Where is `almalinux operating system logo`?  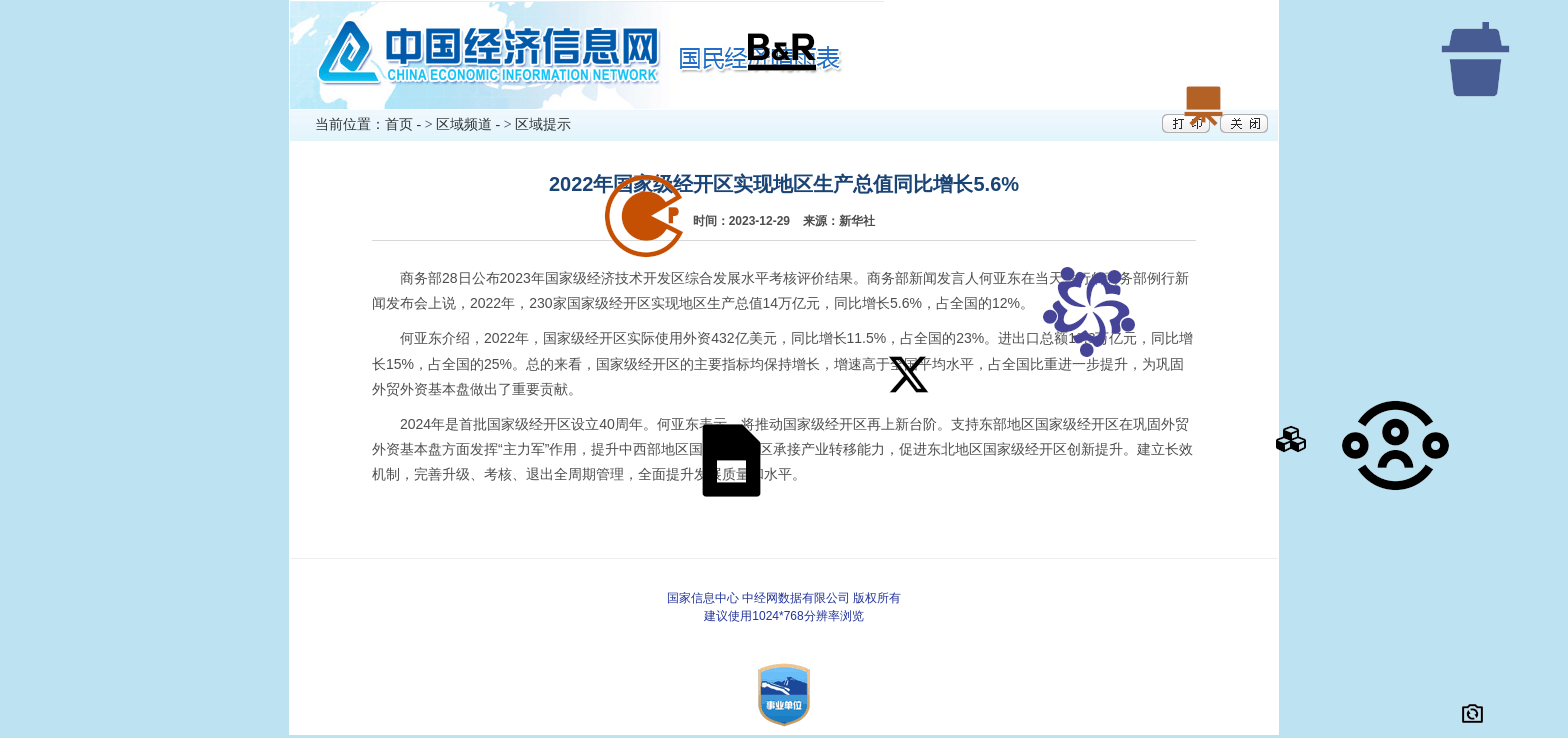
almalinux operating system logo is located at coordinates (1089, 312).